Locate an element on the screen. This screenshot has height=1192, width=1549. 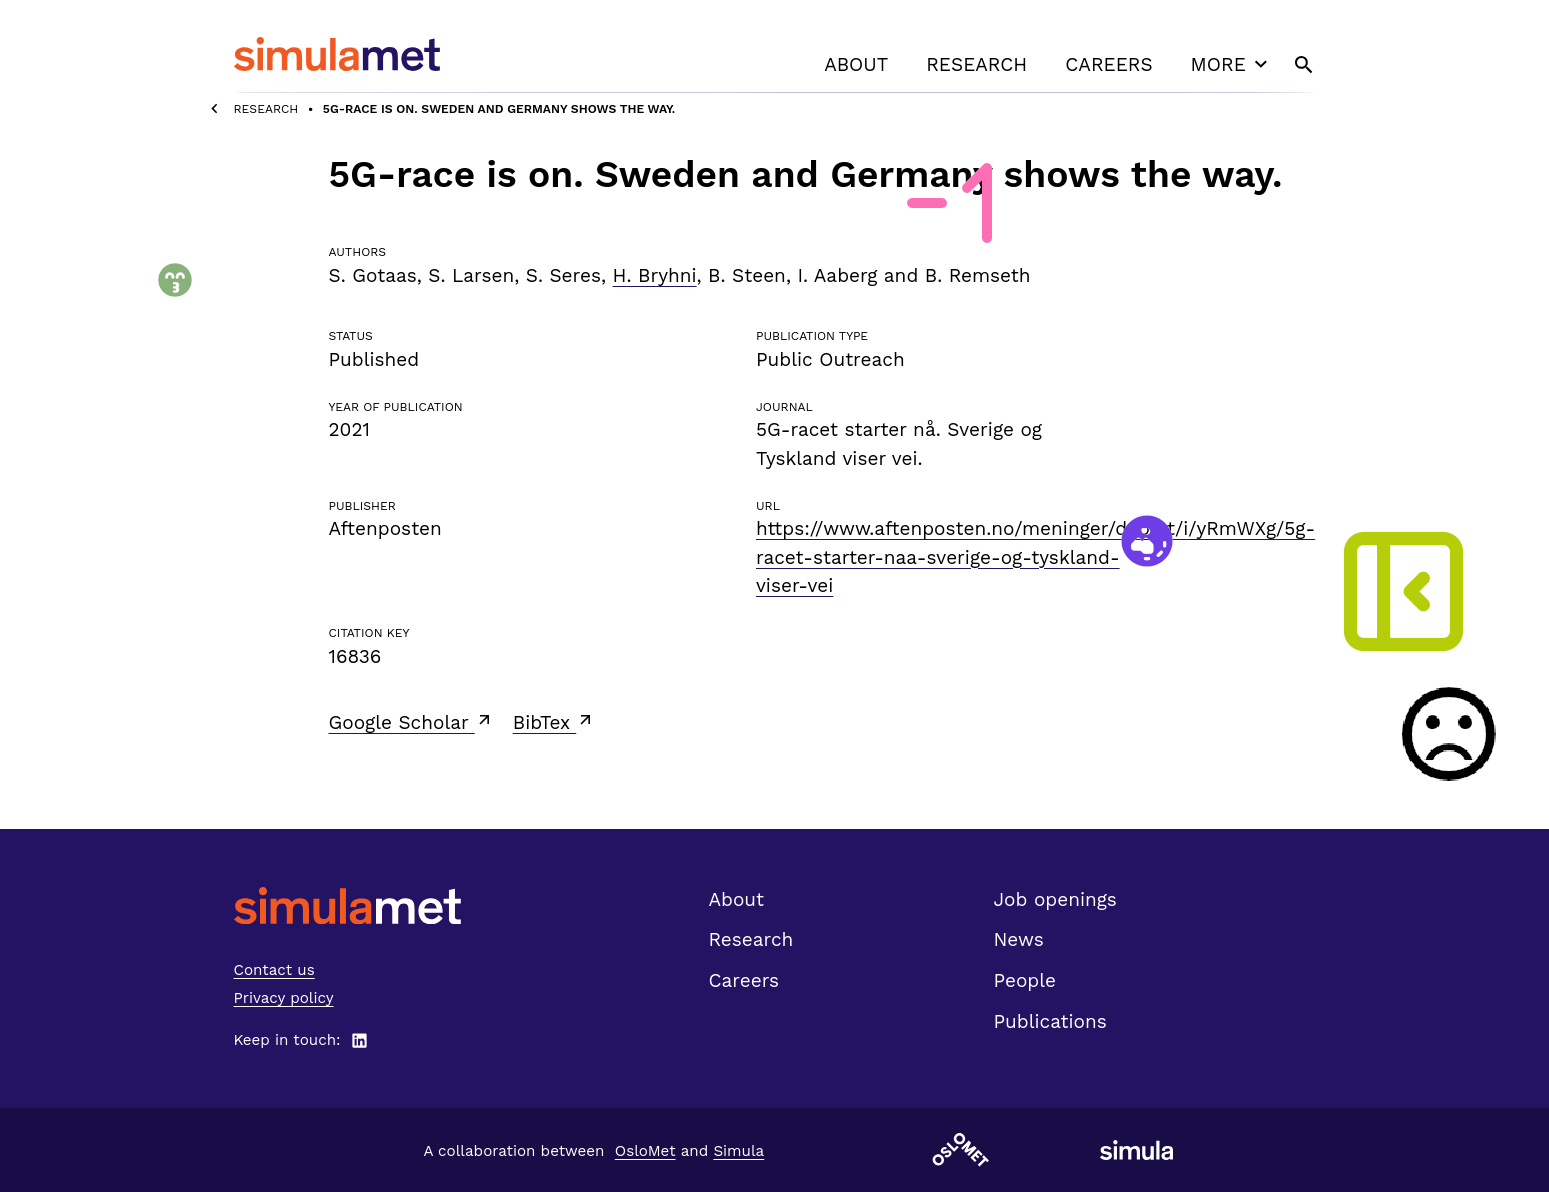
rate your experience as negative is located at coordinates (1449, 734).